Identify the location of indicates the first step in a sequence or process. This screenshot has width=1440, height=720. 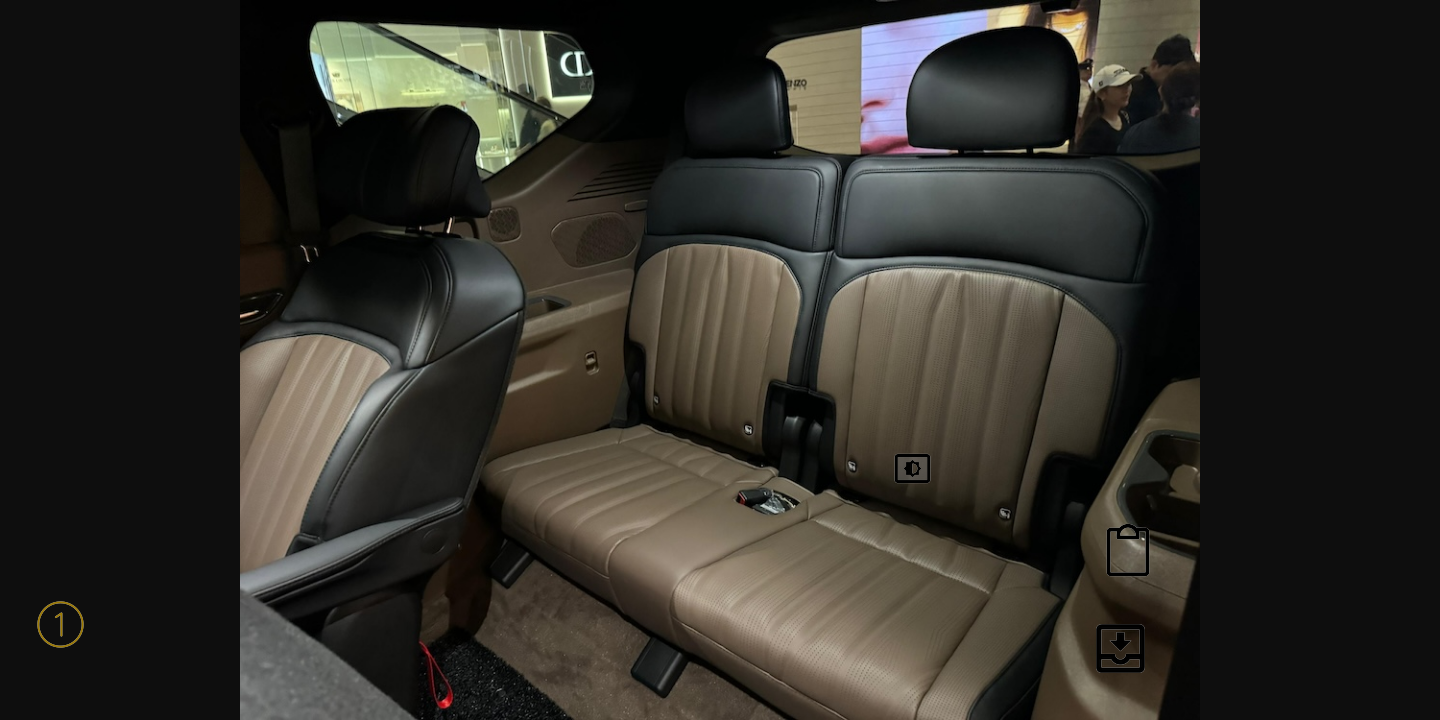
(60, 624).